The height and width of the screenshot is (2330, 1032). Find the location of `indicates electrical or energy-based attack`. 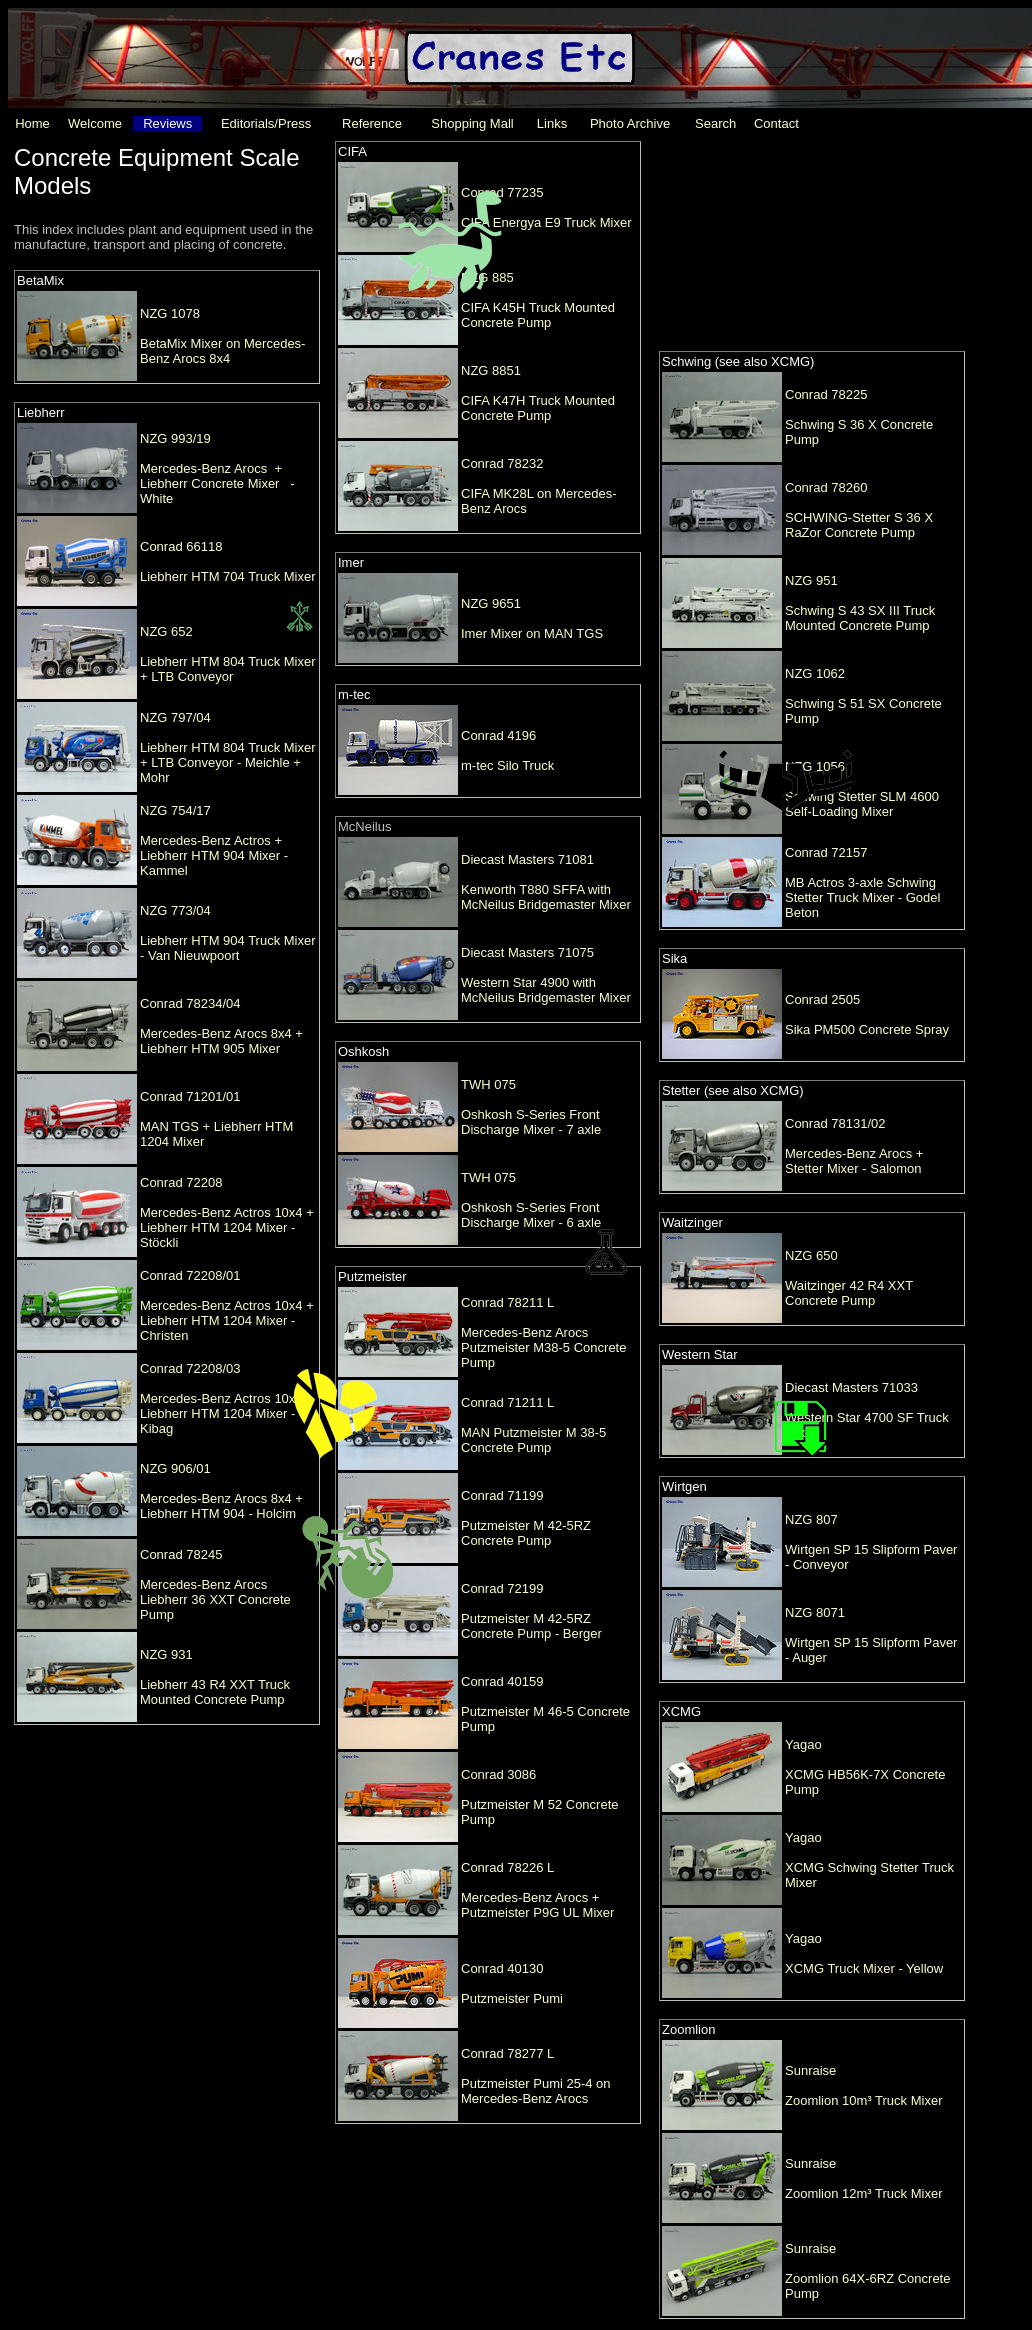

indicates electrical or energy-based attack is located at coordinates (348, 1557).